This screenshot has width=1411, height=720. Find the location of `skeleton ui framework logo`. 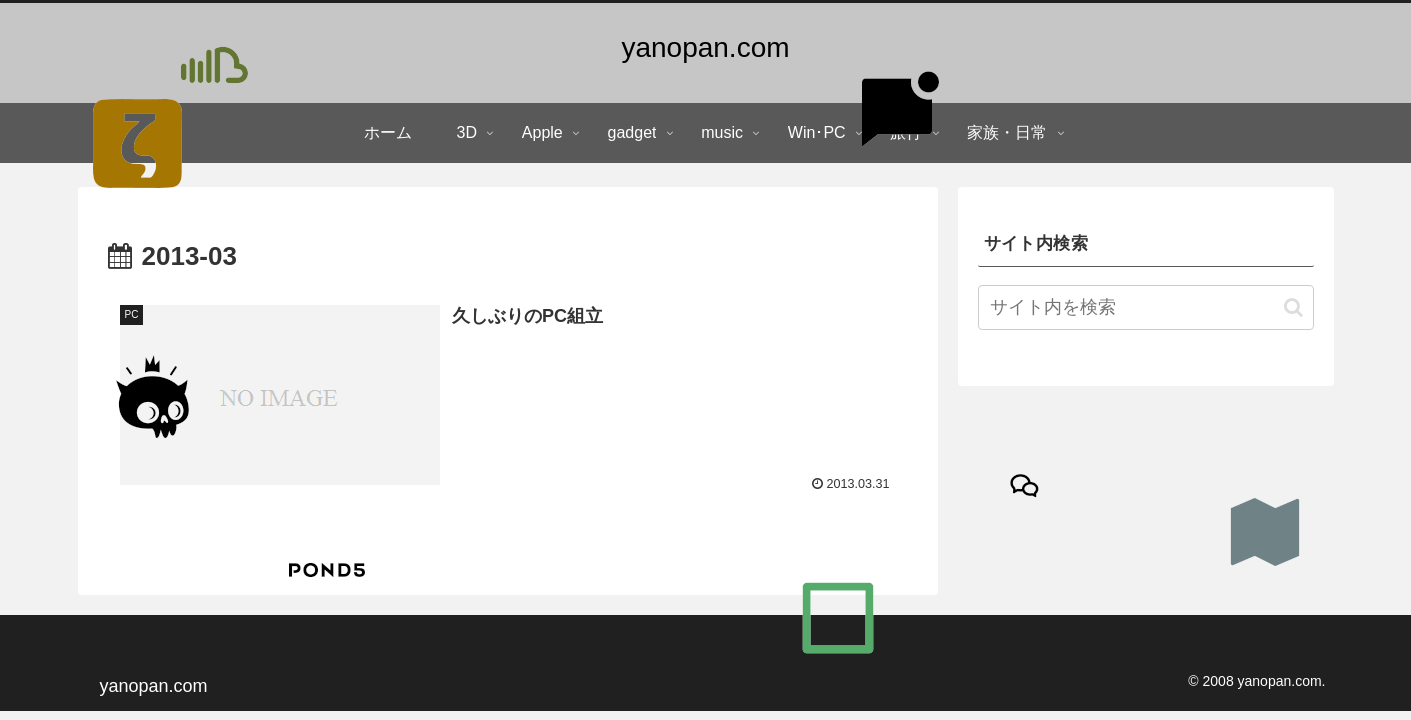

skeleton ui framework logo is located at coordinates (152, 396).